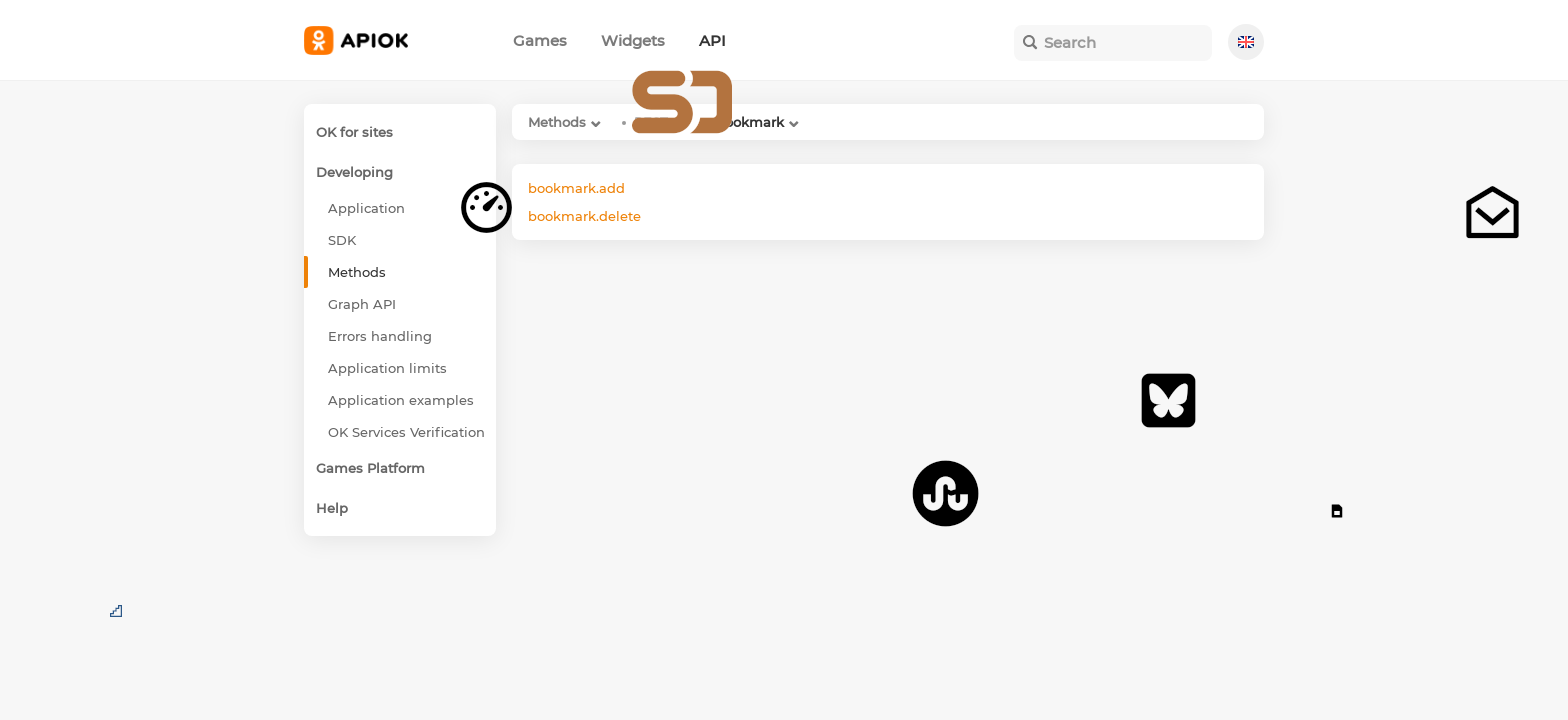 The image size is (1568, 720). I want to click on open Bluesky social media app, so click(1168, 400).